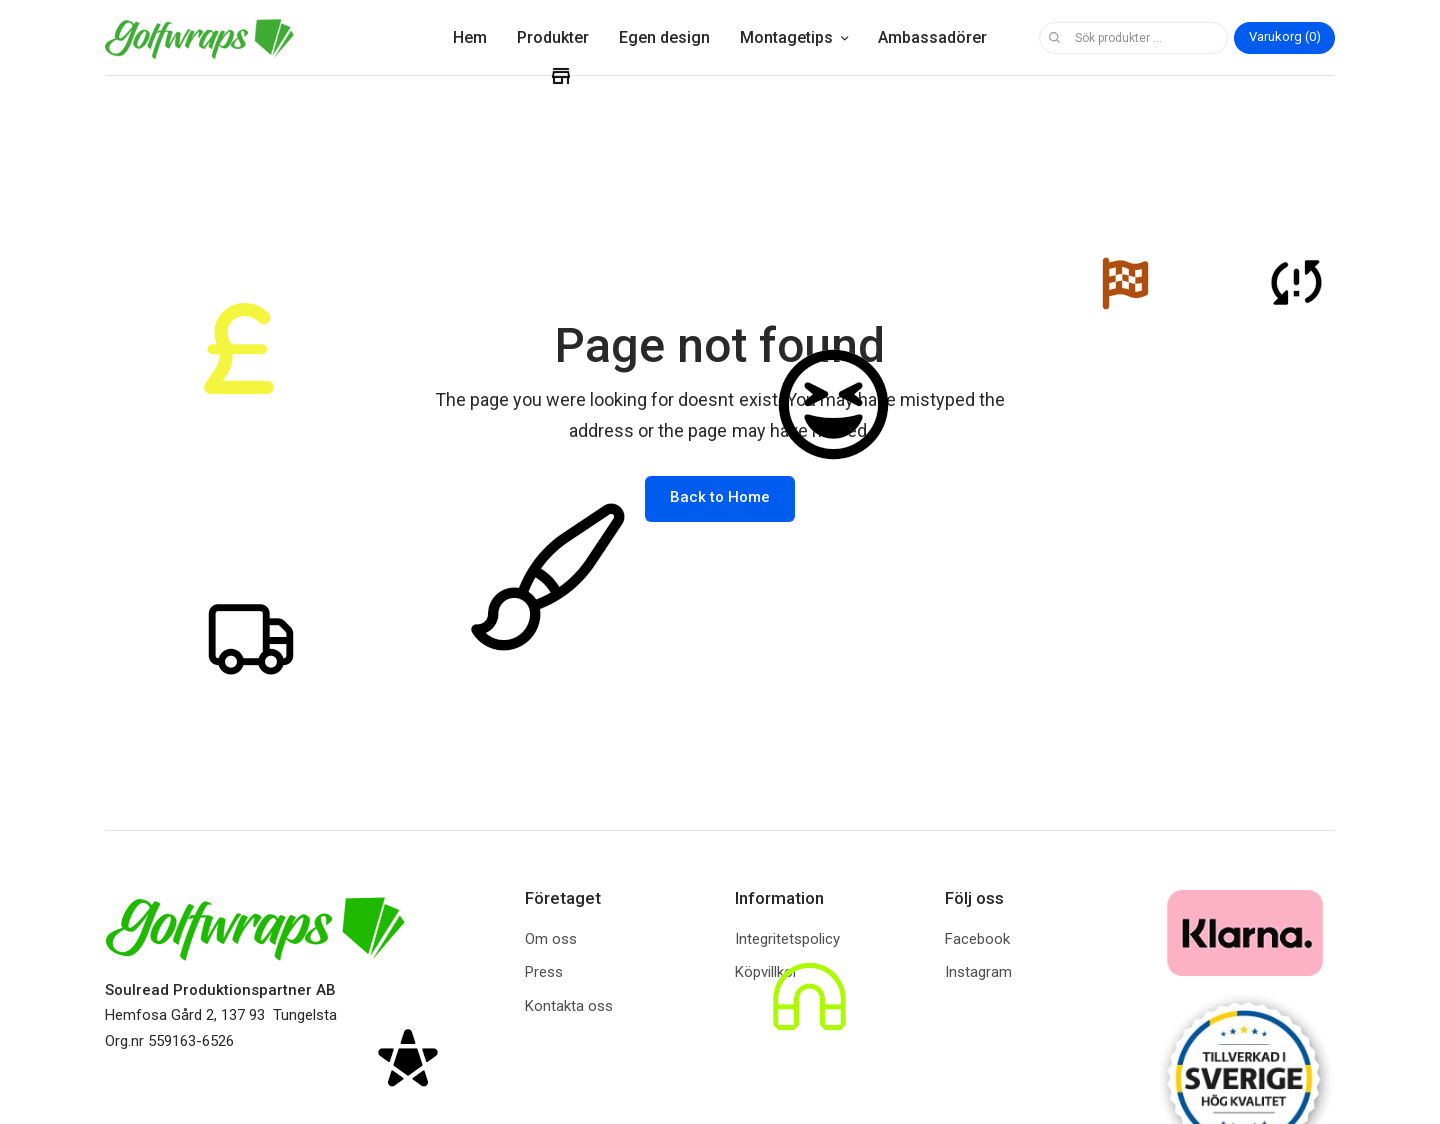 This screenshot has height=1124, width=1440. Describe the element at coordinates (809, 996) in the screenshot. I see `toggle magnetic snapping for alignment` at that location.